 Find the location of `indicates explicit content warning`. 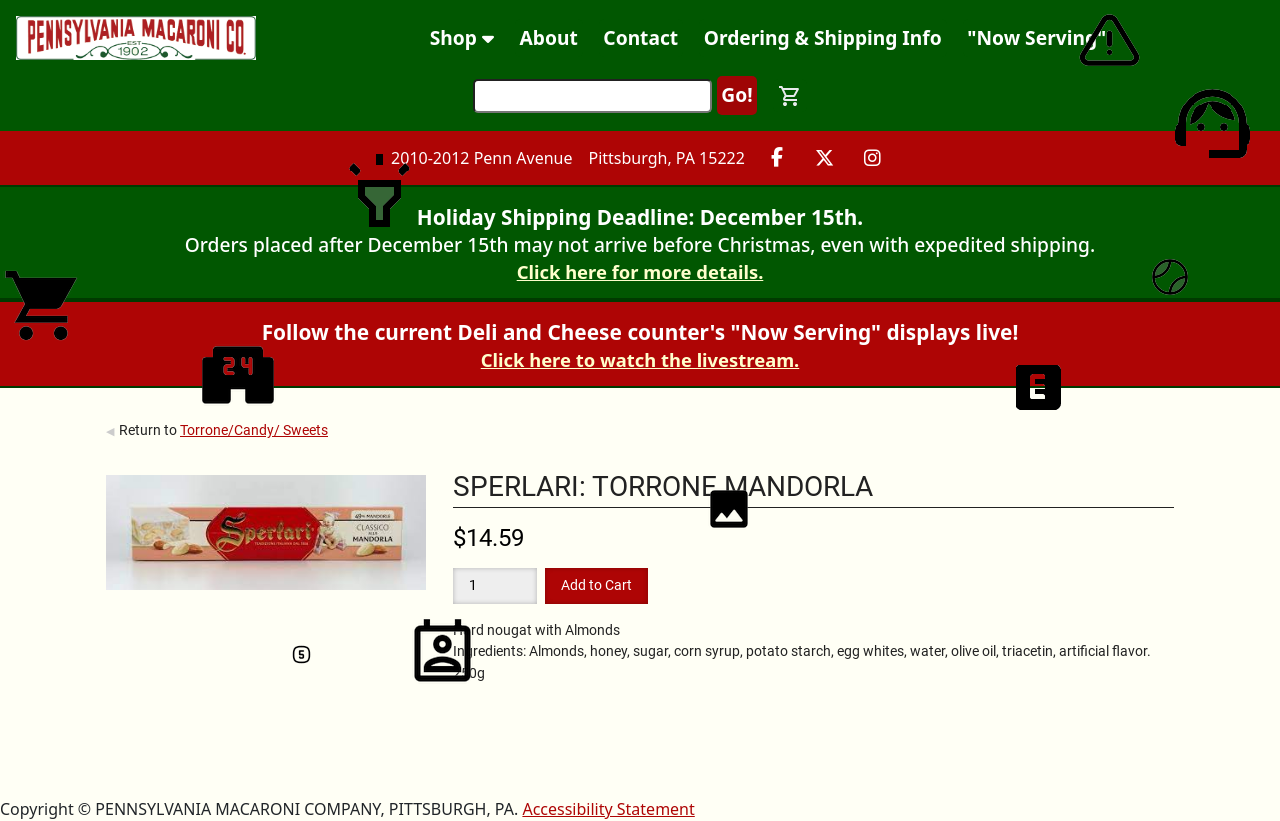

indicates explicit content warning is located at coordinates (1038, 387).